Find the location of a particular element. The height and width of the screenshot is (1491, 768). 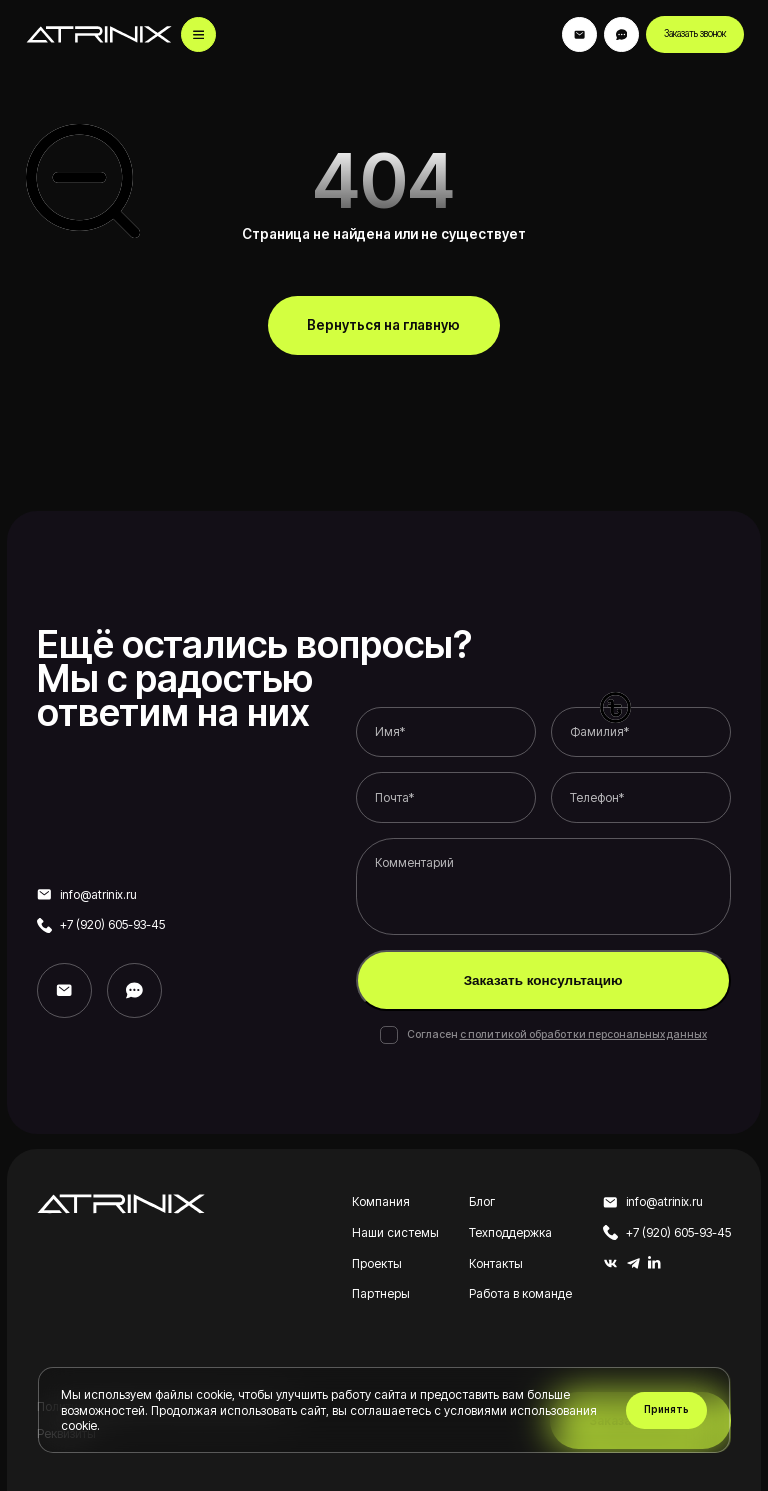

bangladeshi taka currency is located at coordinates (615, 707).